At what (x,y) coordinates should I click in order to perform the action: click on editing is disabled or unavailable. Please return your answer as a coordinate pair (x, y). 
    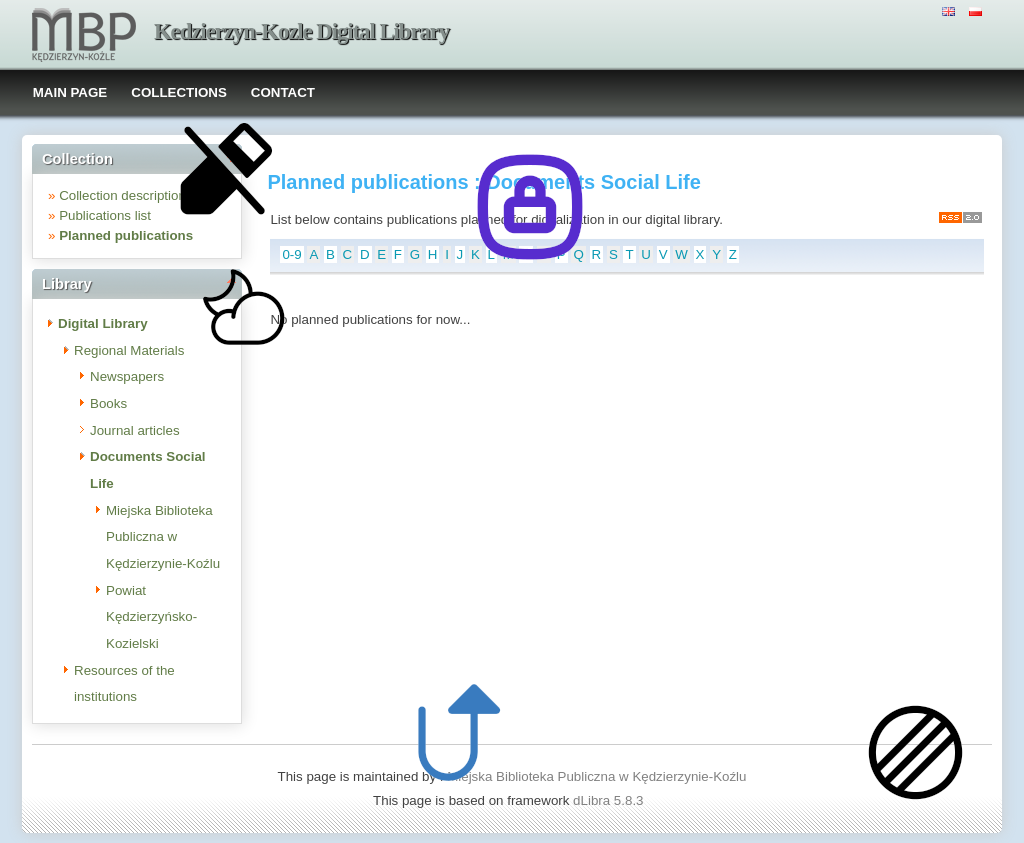
    Looking at the image, I should click on (224, 170).